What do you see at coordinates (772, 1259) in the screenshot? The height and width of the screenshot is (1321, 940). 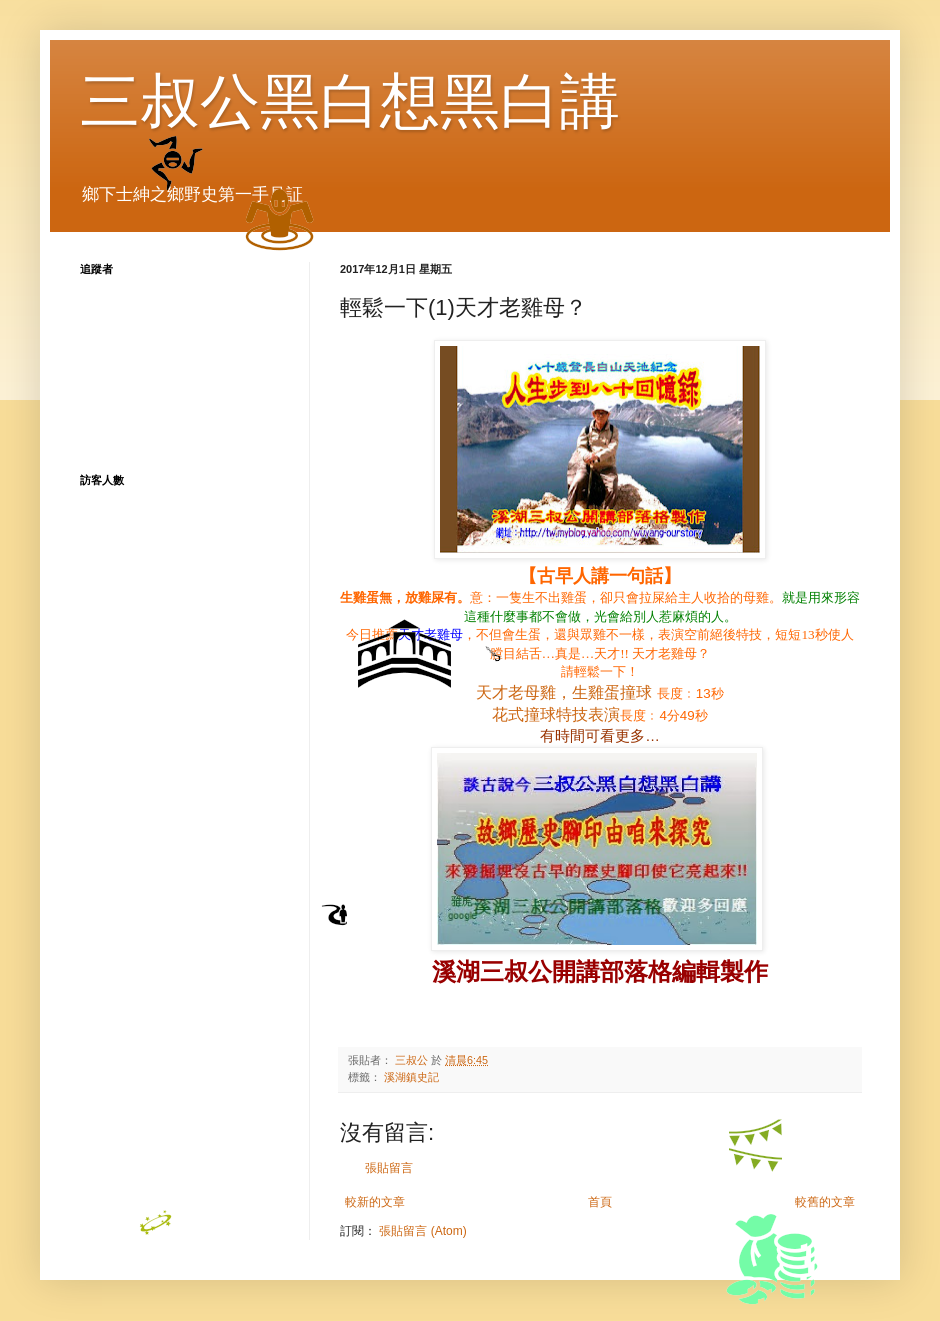 I see `view your in-game currency balance` at bounding box center [772, 1259].